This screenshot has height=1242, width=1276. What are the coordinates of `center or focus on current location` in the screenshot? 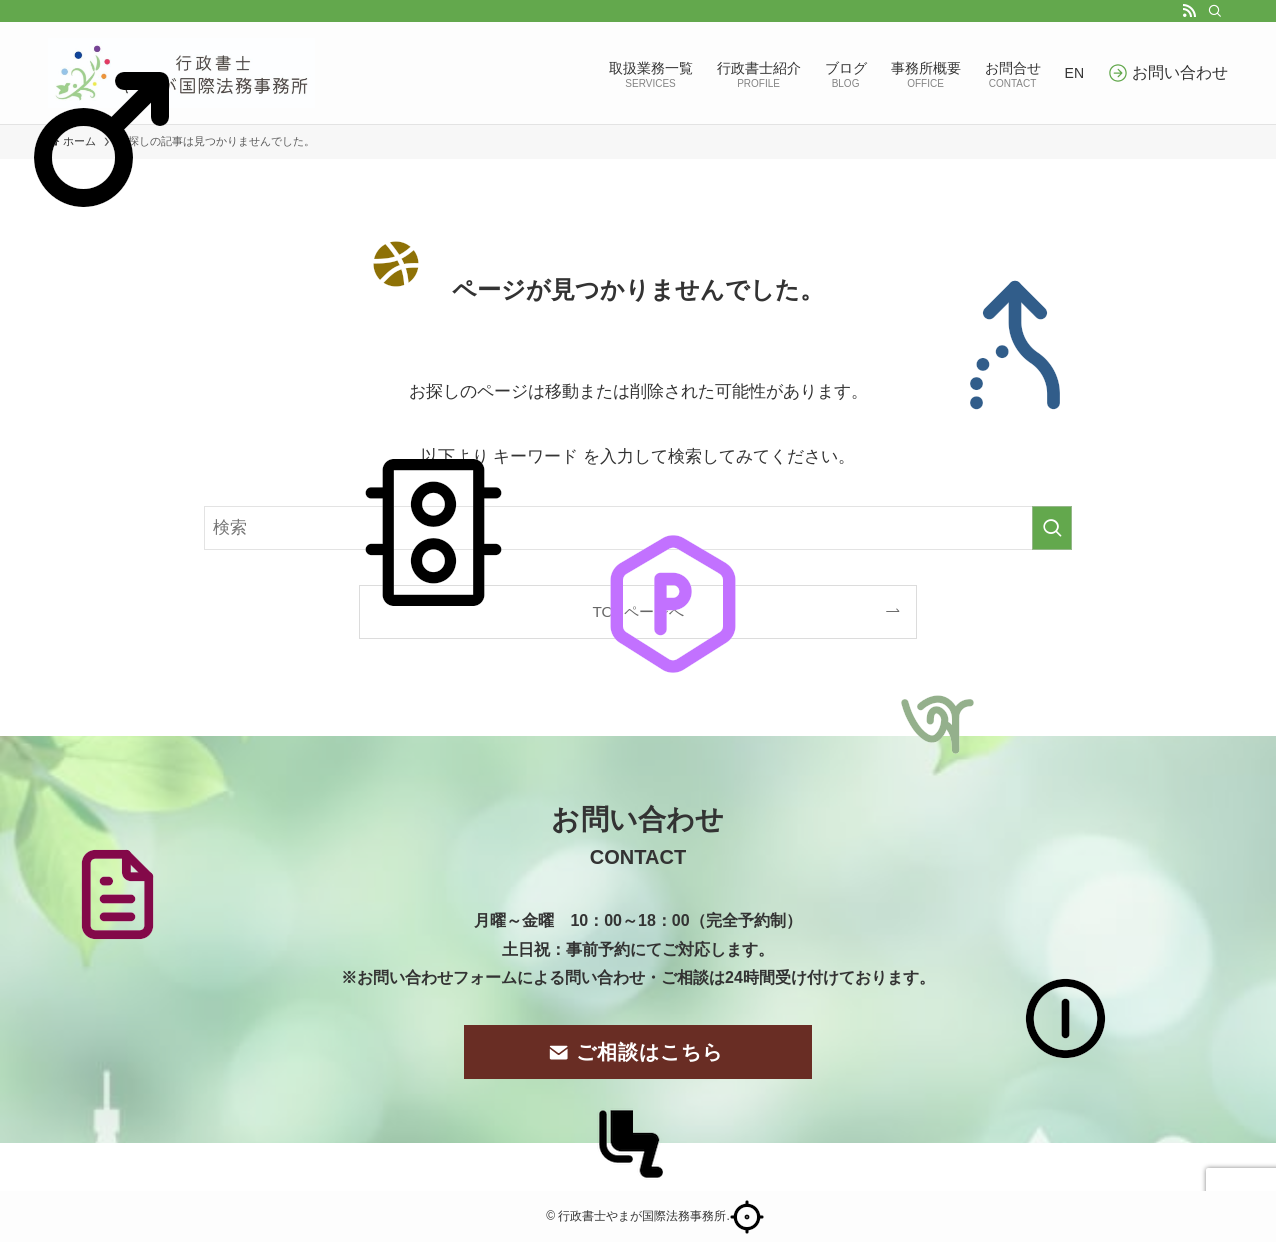 It's located at (747, 1217).